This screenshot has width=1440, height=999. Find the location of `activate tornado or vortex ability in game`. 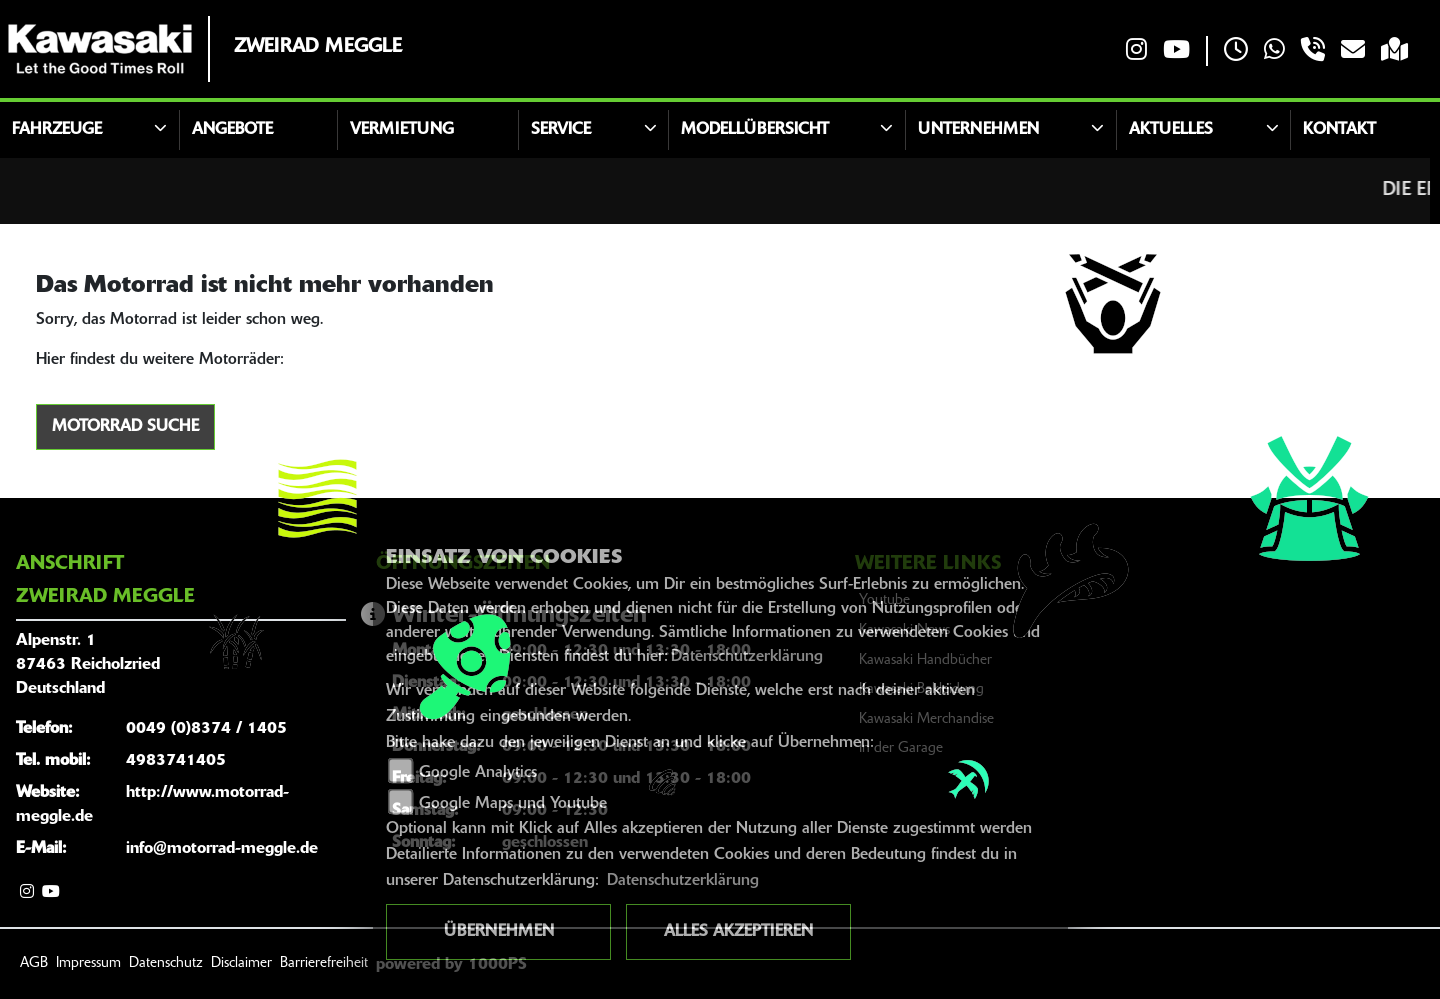

activate tornado or vortex ability in game is located at coordinates (663, 783).